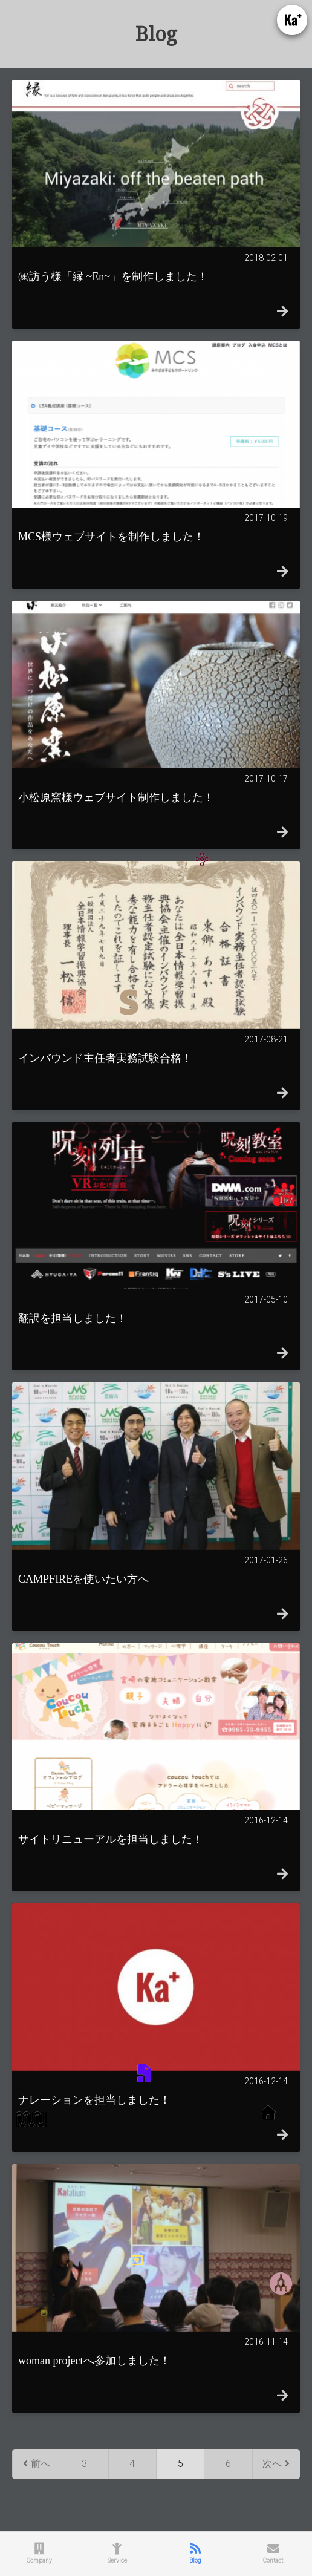  I want to click on stripe payment integration, so click(129, 1002).